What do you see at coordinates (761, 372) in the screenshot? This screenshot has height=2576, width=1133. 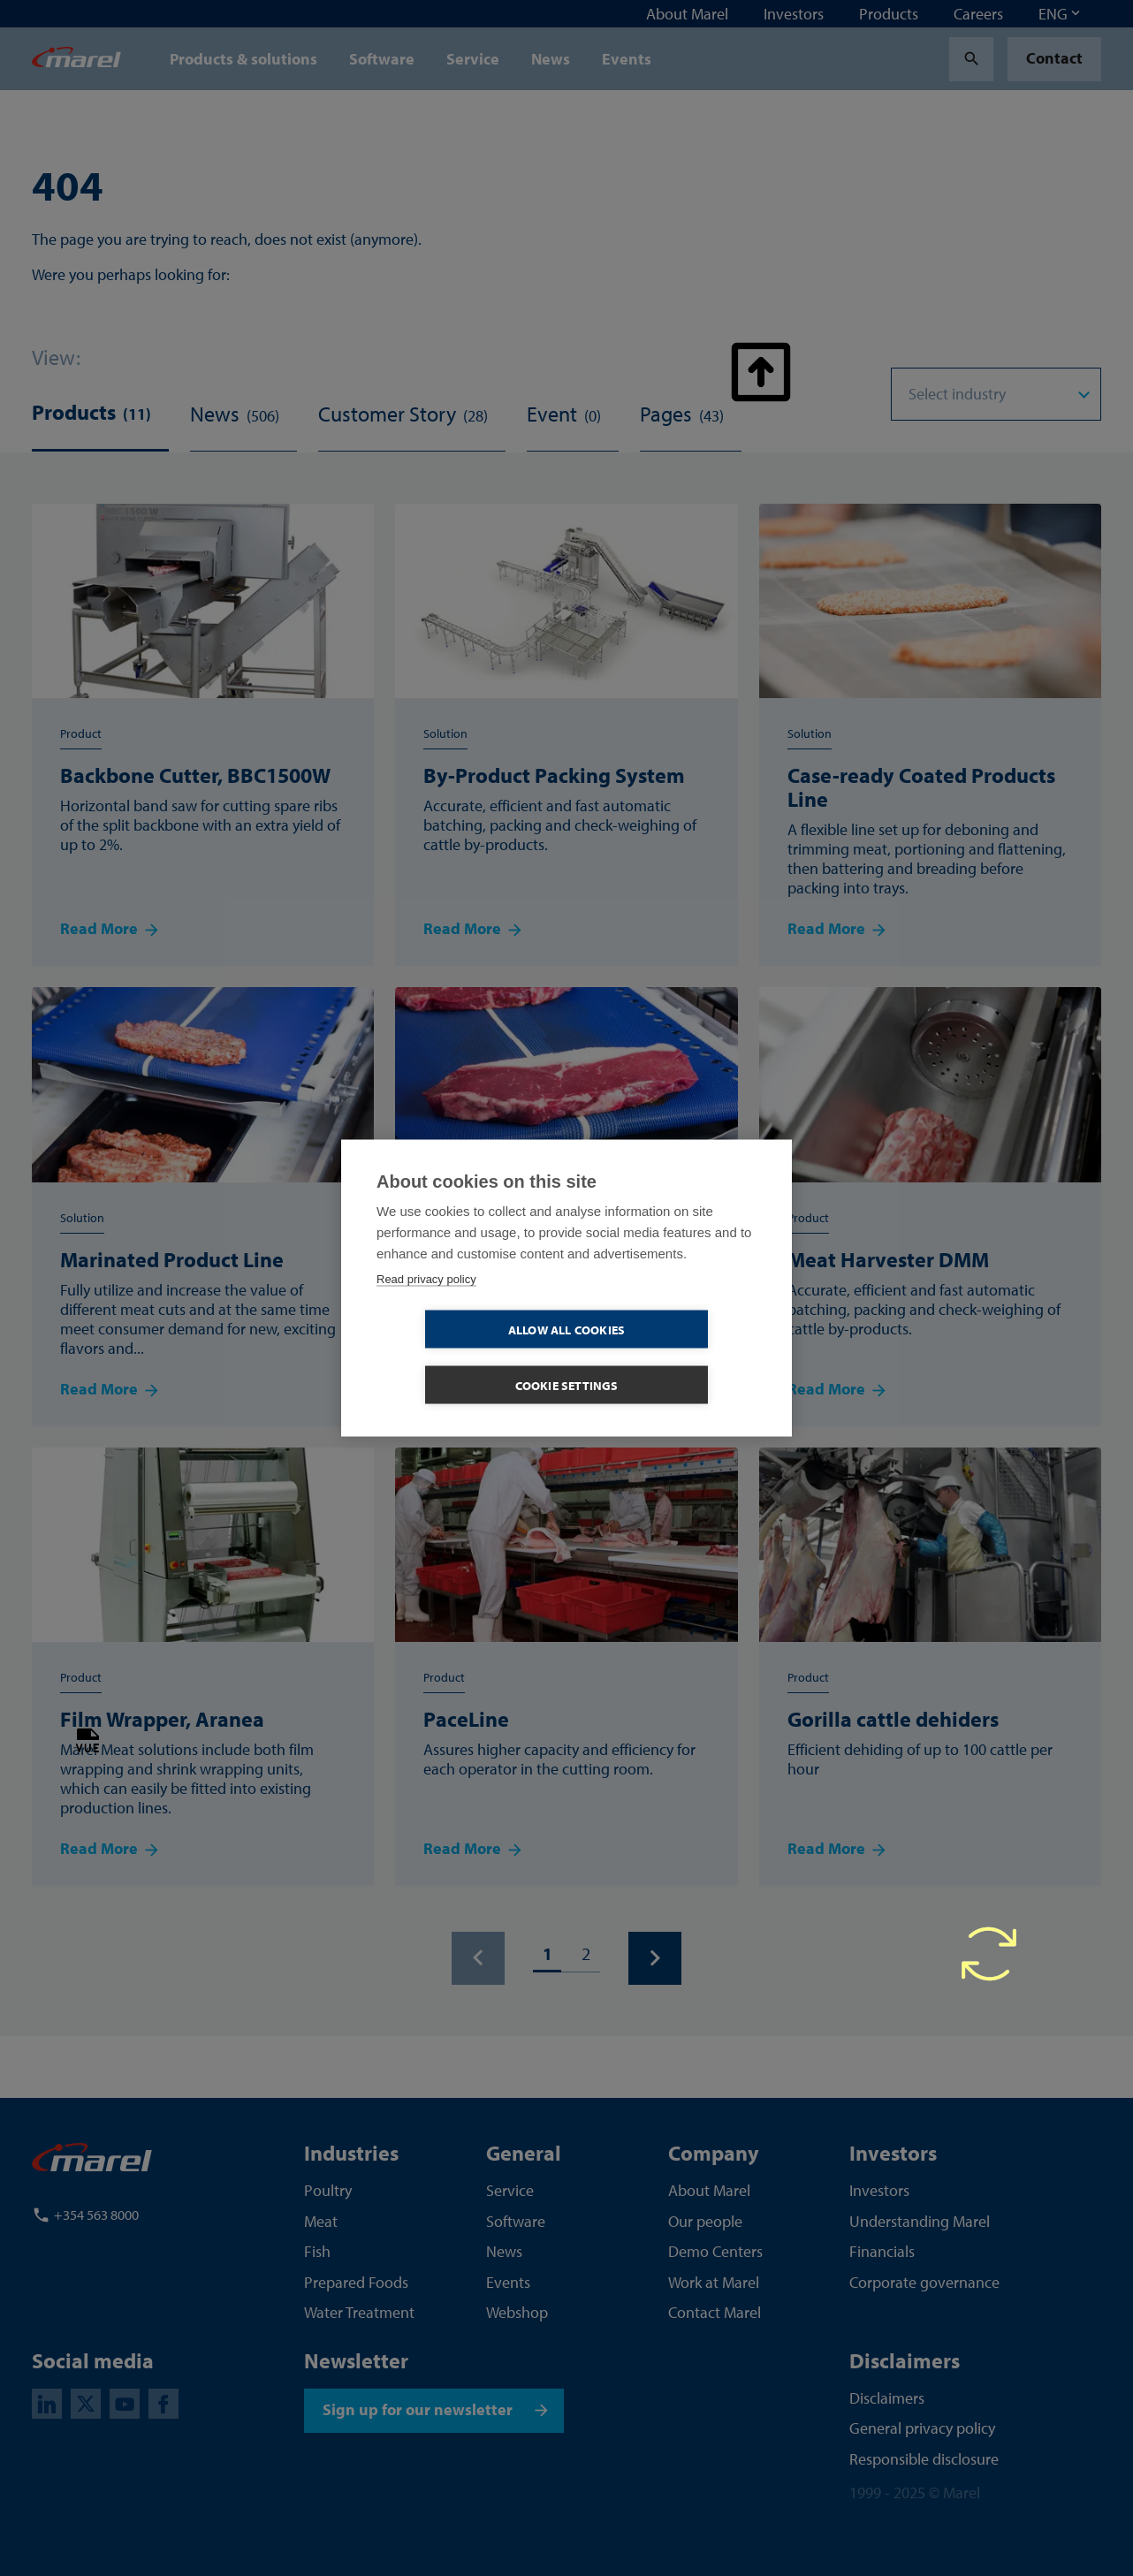 I see `upload a file or document` at bounding box center [761, 372].